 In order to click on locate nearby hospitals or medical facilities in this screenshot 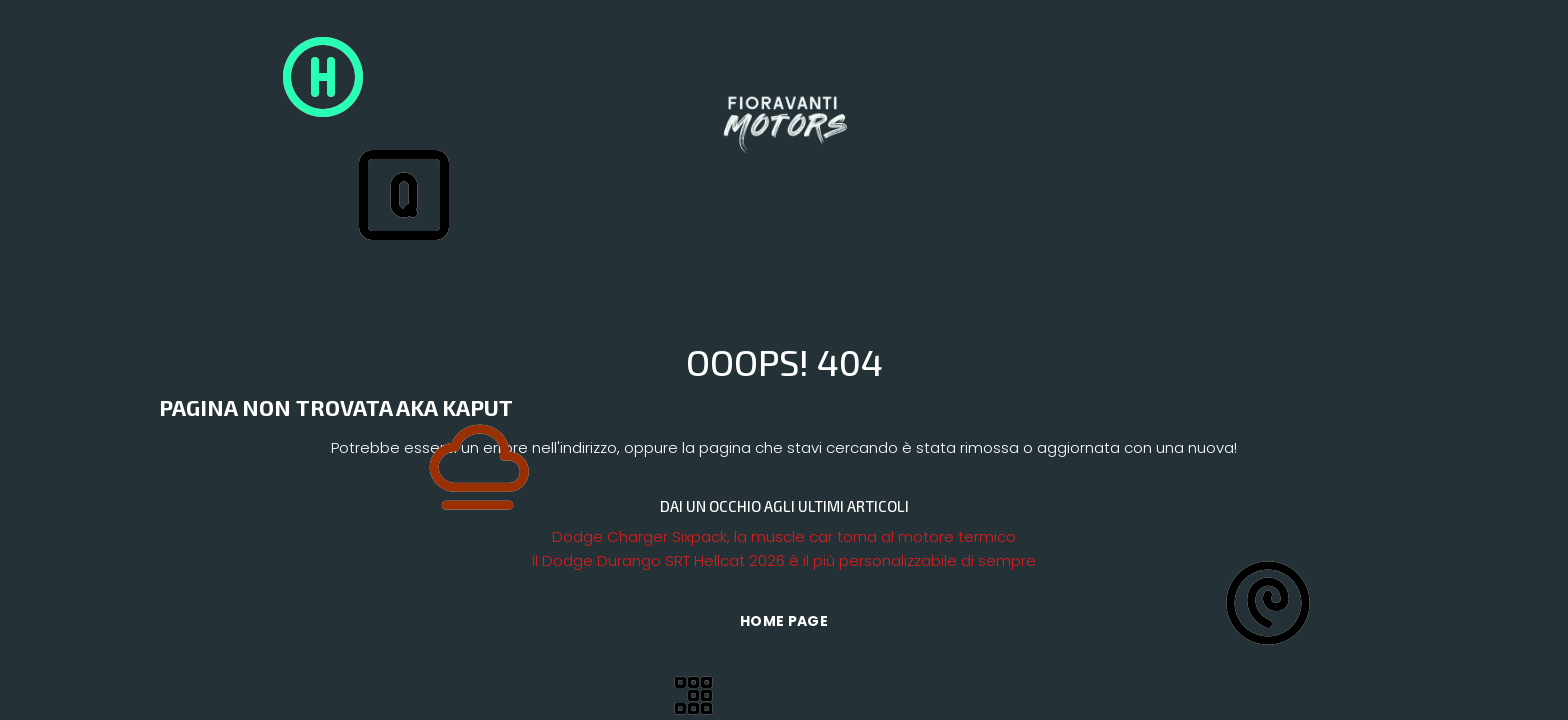, I will do `click(323, 77)`.